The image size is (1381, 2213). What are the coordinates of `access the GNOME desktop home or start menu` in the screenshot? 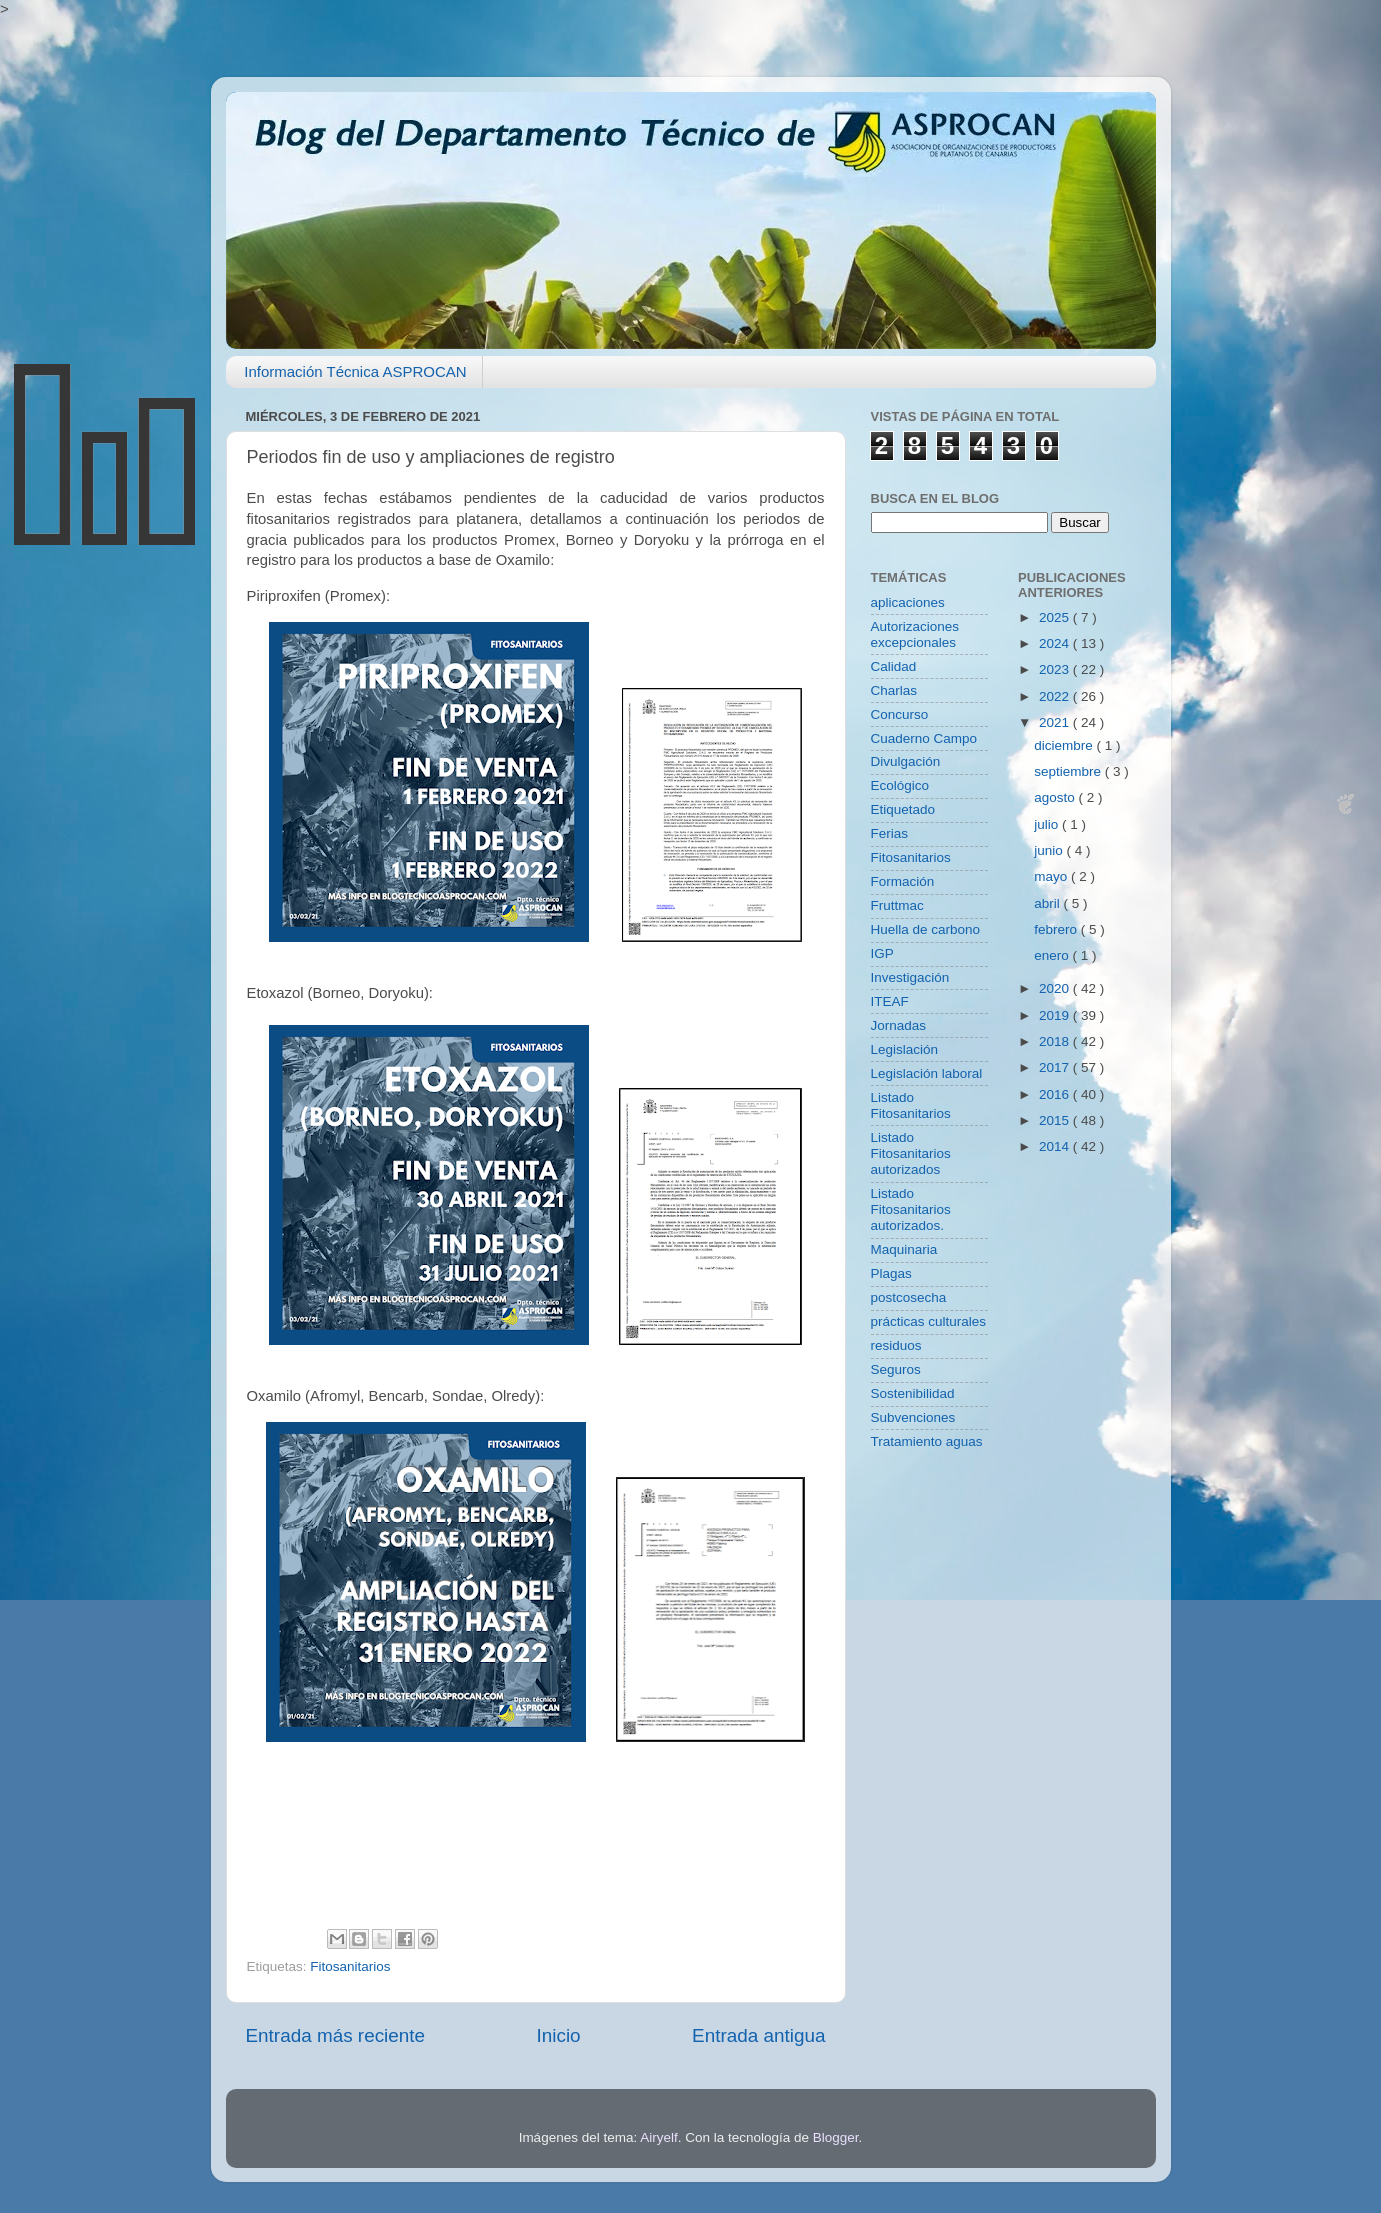 It's located at (1345, 804).